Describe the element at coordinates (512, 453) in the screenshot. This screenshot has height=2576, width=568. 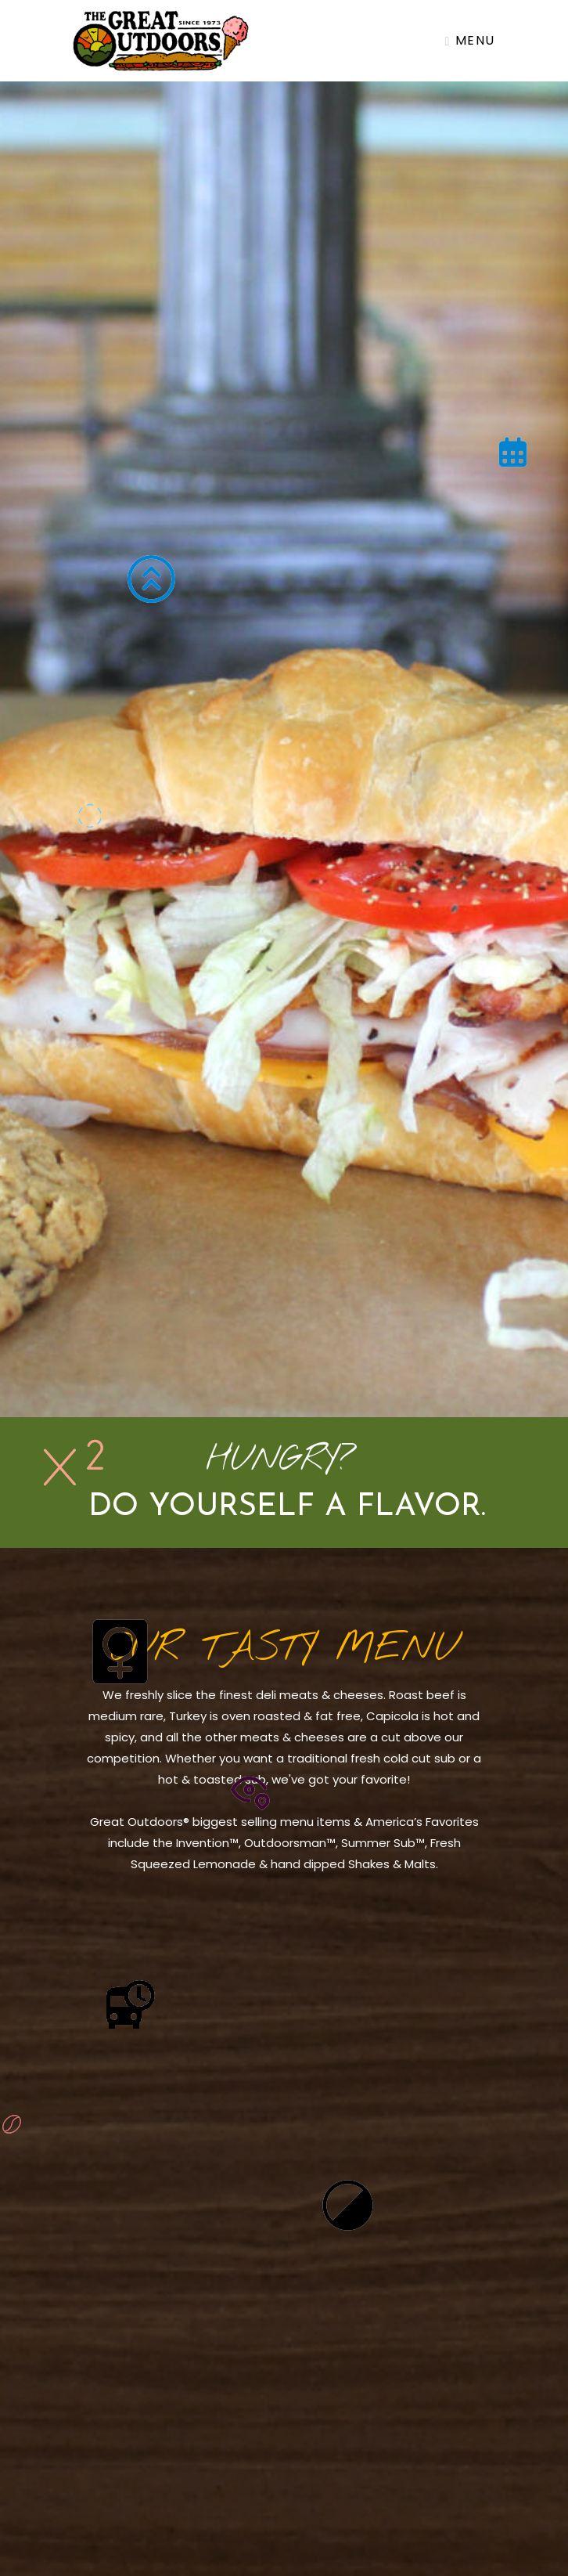
I see `view calendar with scheduled events` at that location.